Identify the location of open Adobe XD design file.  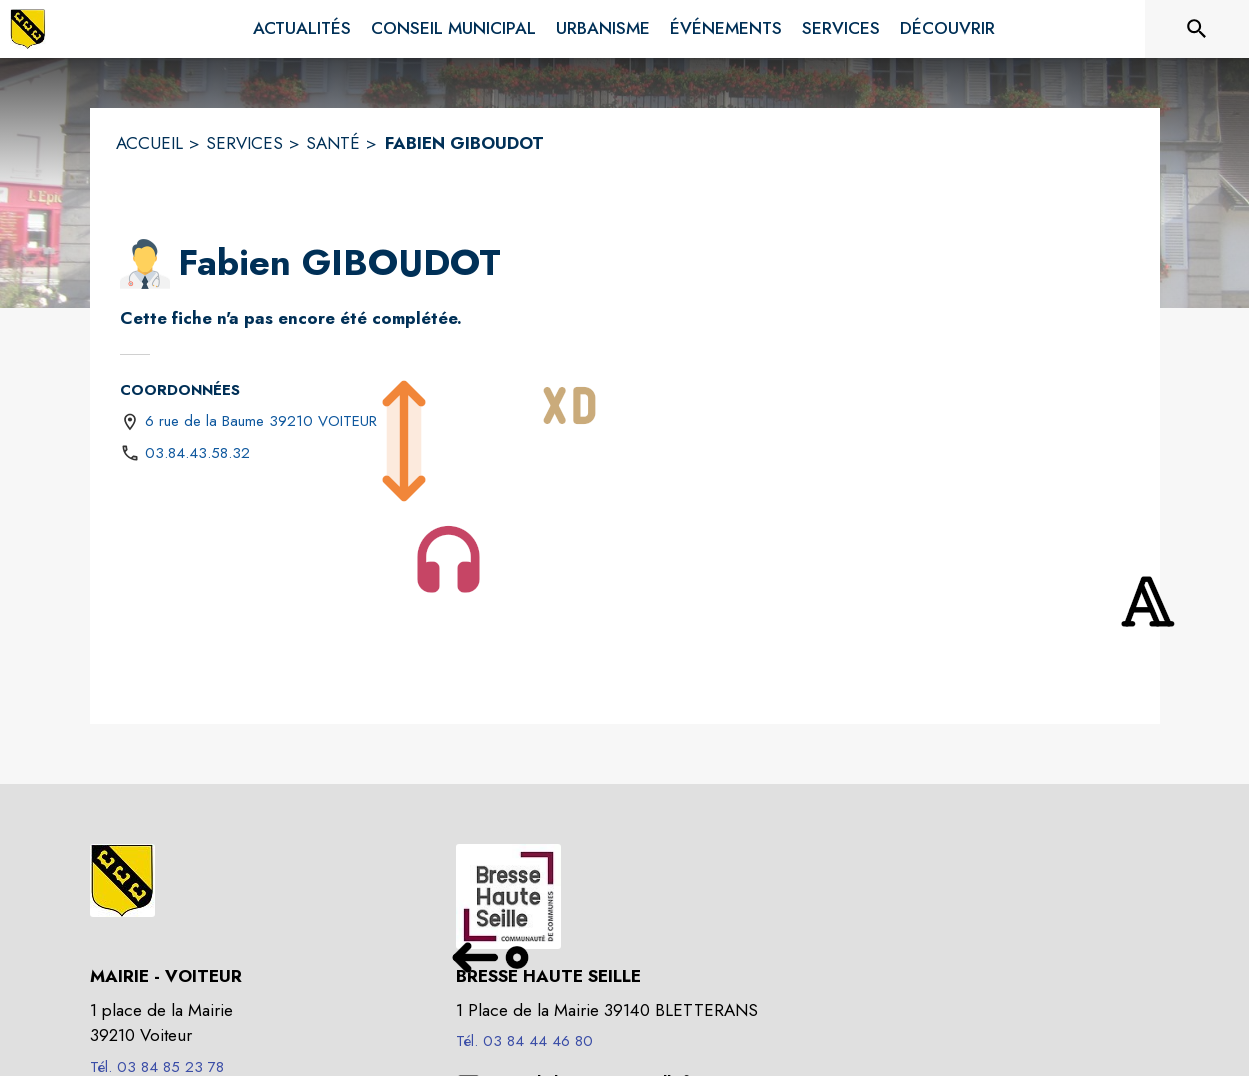
(569, 405).